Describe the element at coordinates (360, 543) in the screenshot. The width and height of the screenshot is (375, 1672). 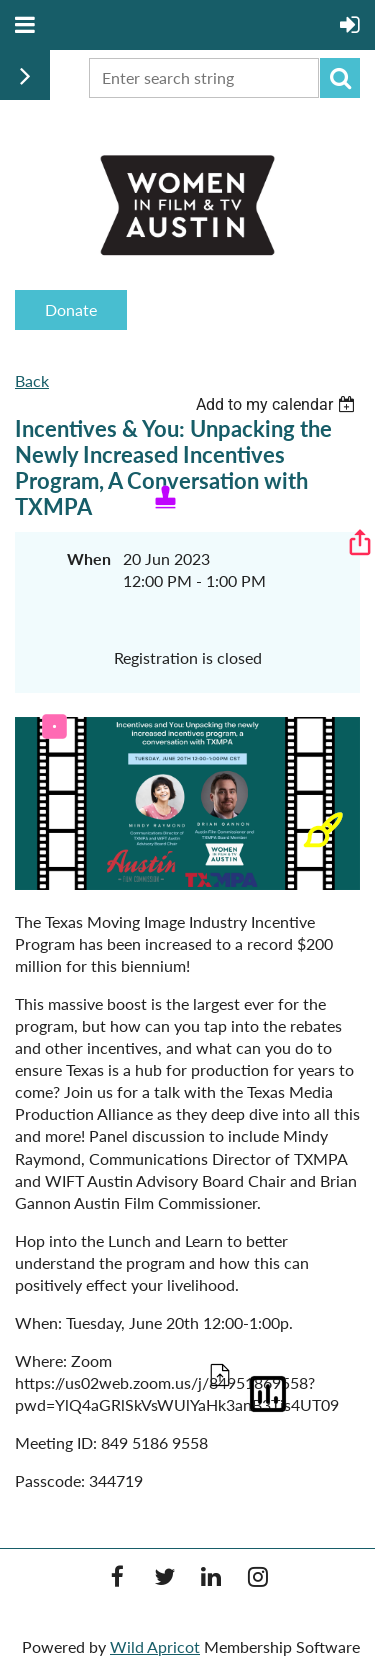
I see `share this content` at that location.